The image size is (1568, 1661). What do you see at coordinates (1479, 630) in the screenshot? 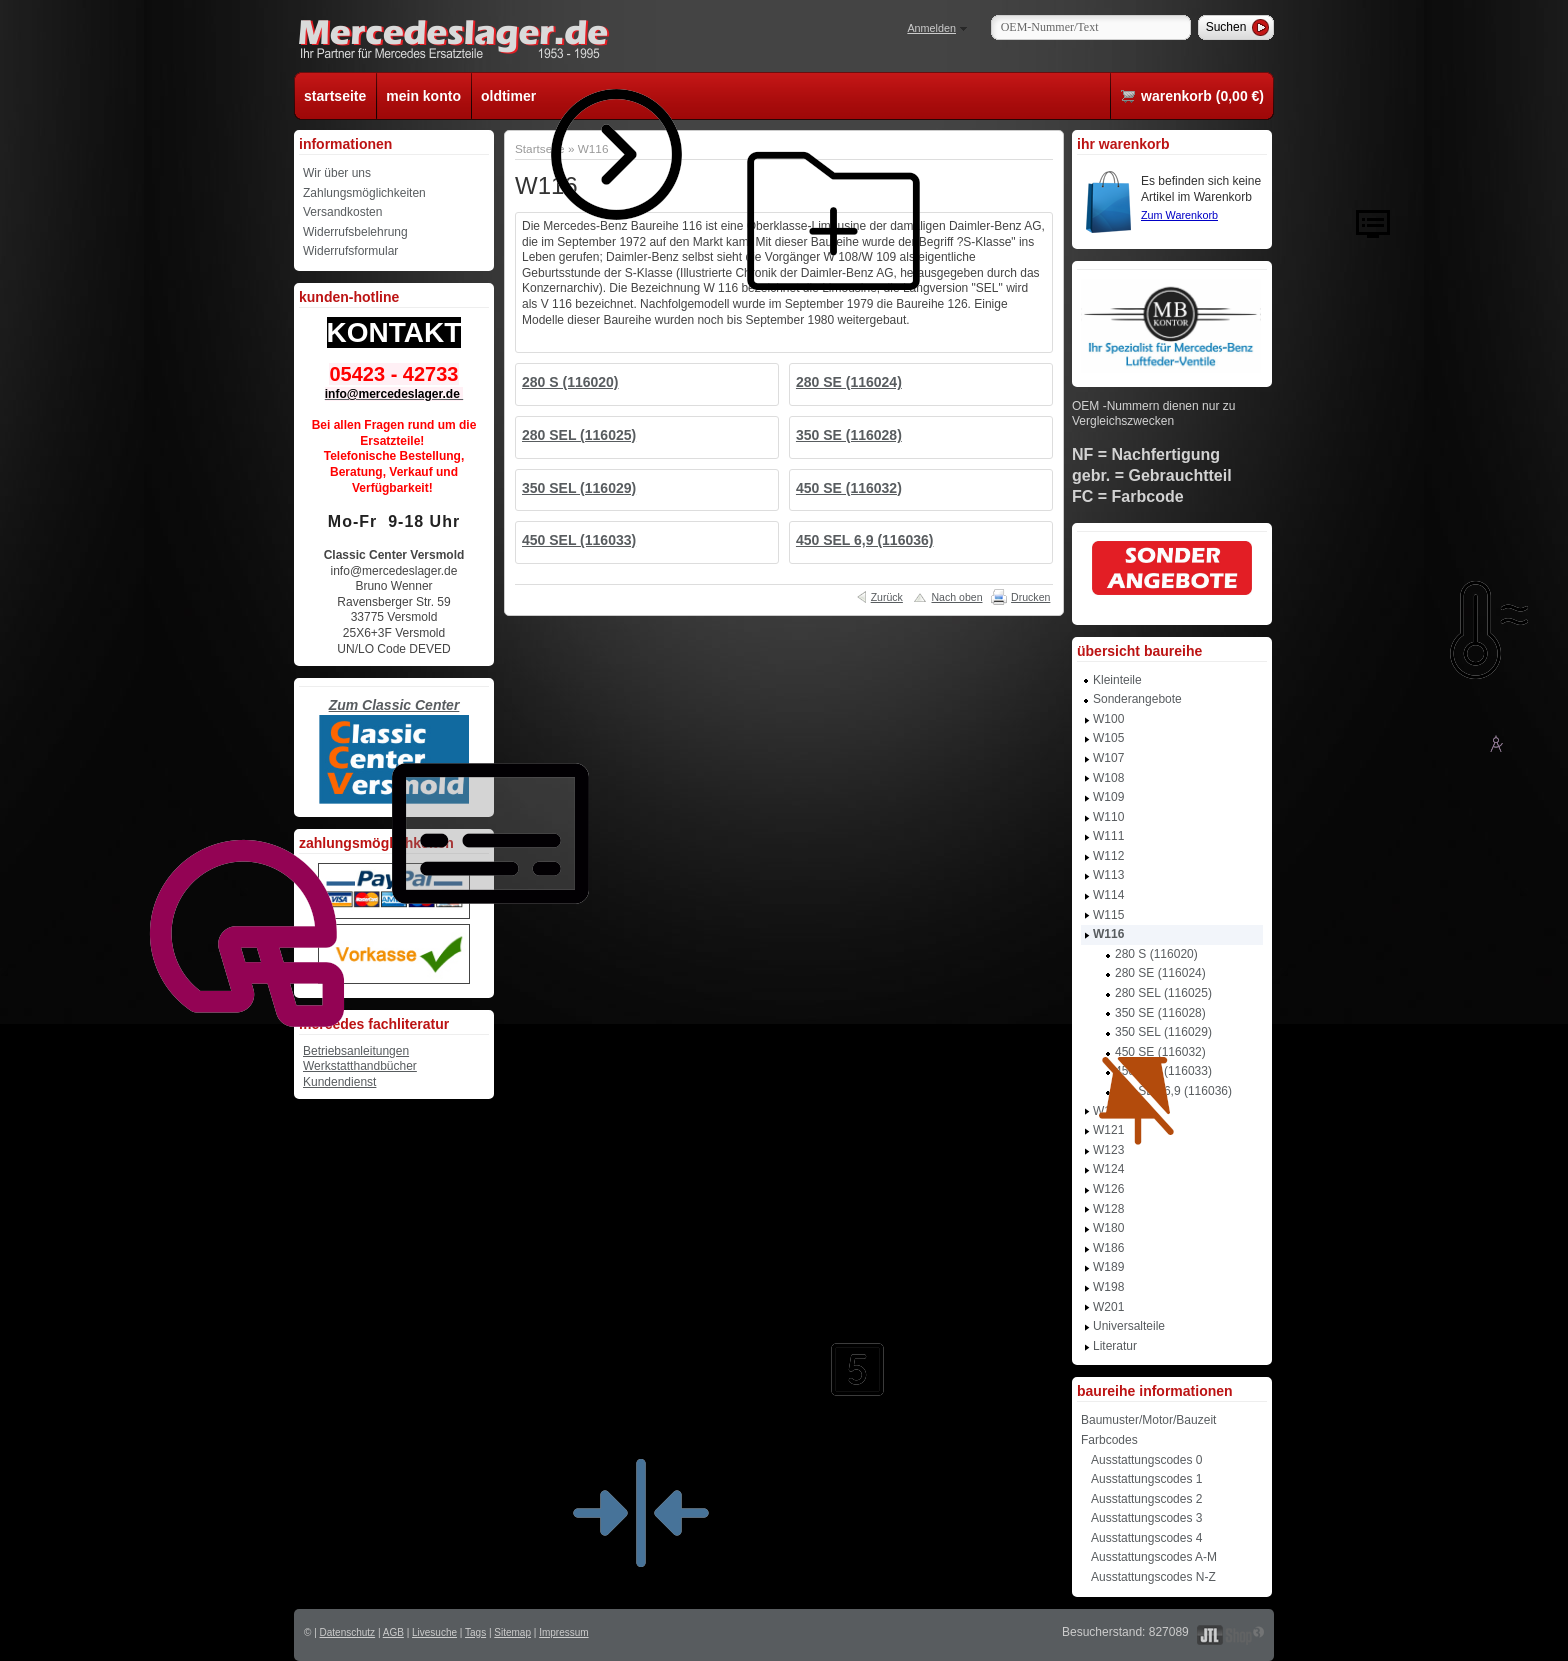
I see `indicates high temperature or heat warning` at bounding box center [1479, 630].